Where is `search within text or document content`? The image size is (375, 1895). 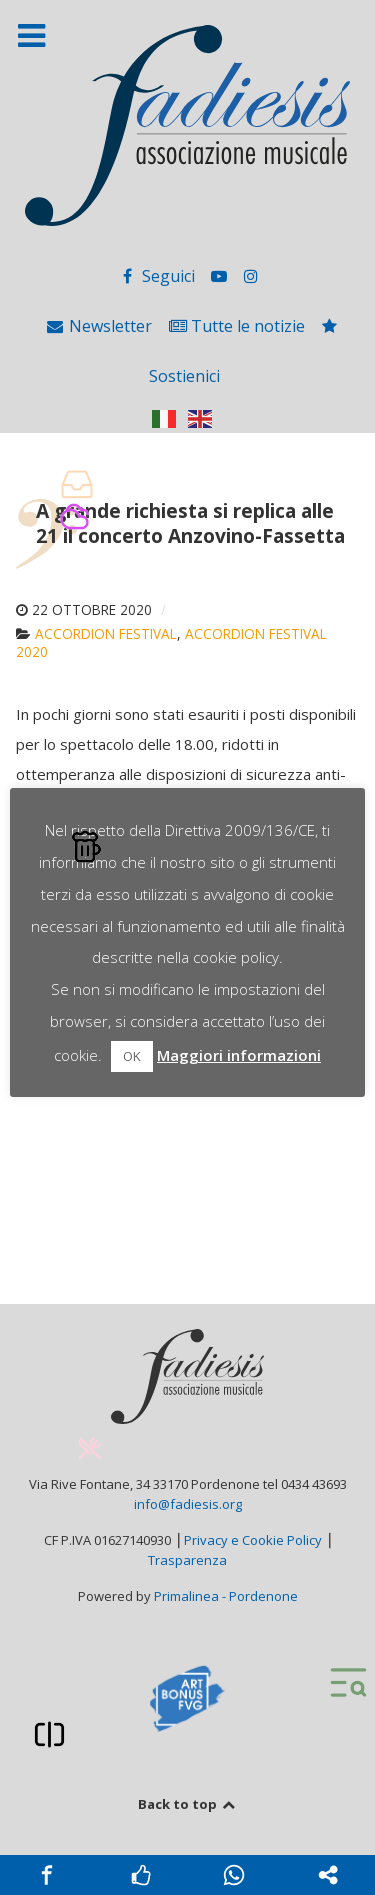 search within text or document content is located at coordinates (348, 1682).